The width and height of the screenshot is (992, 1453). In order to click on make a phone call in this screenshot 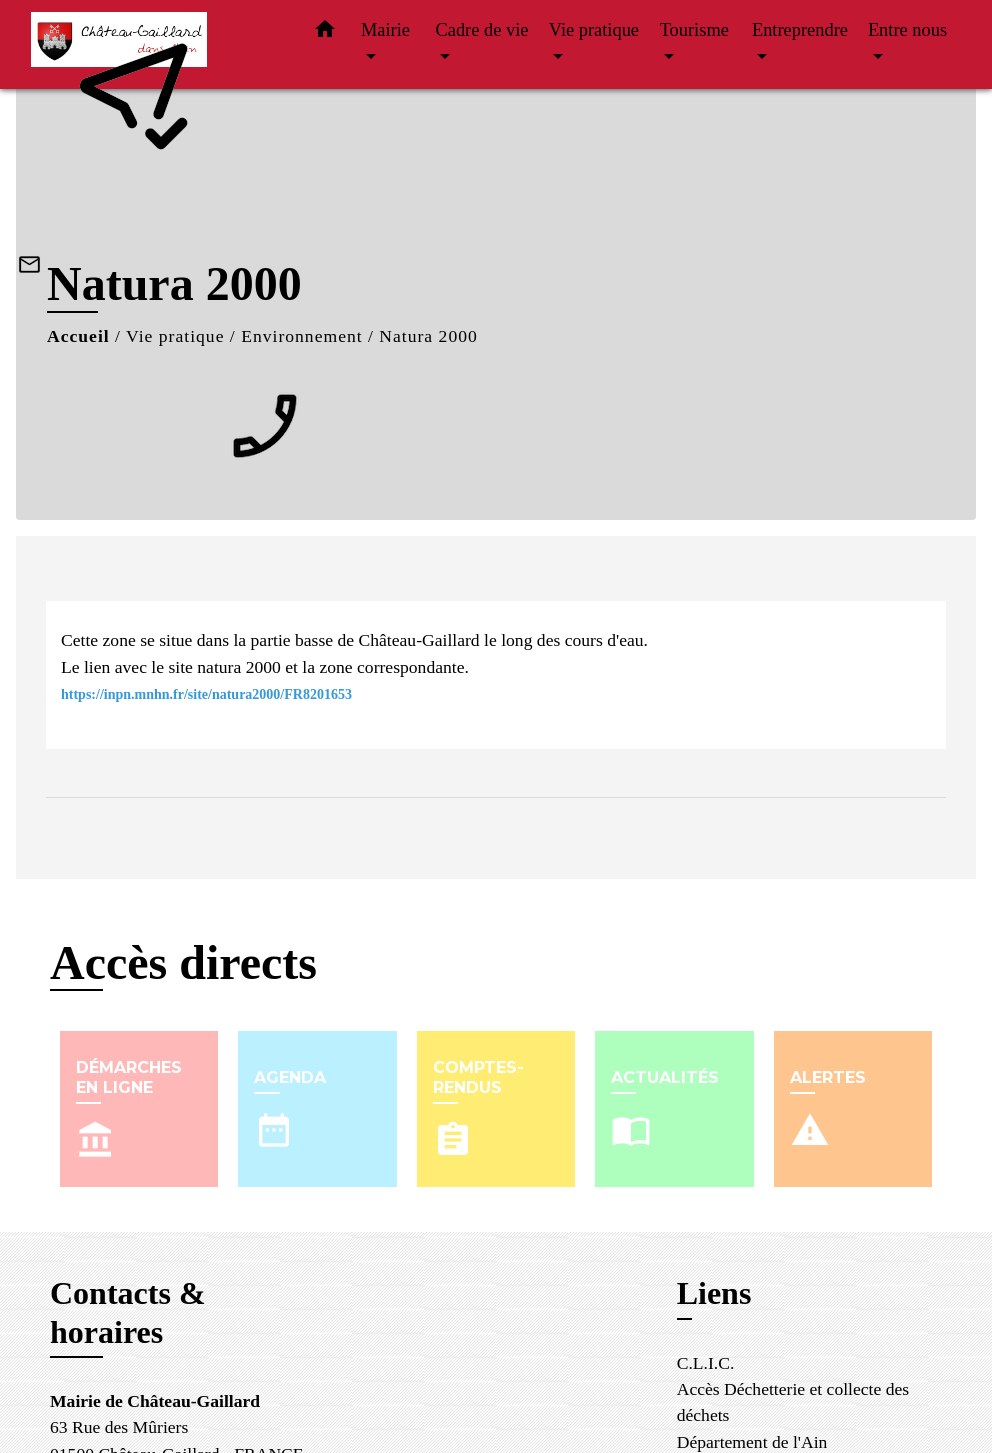, I will do `click(265, 426)`.